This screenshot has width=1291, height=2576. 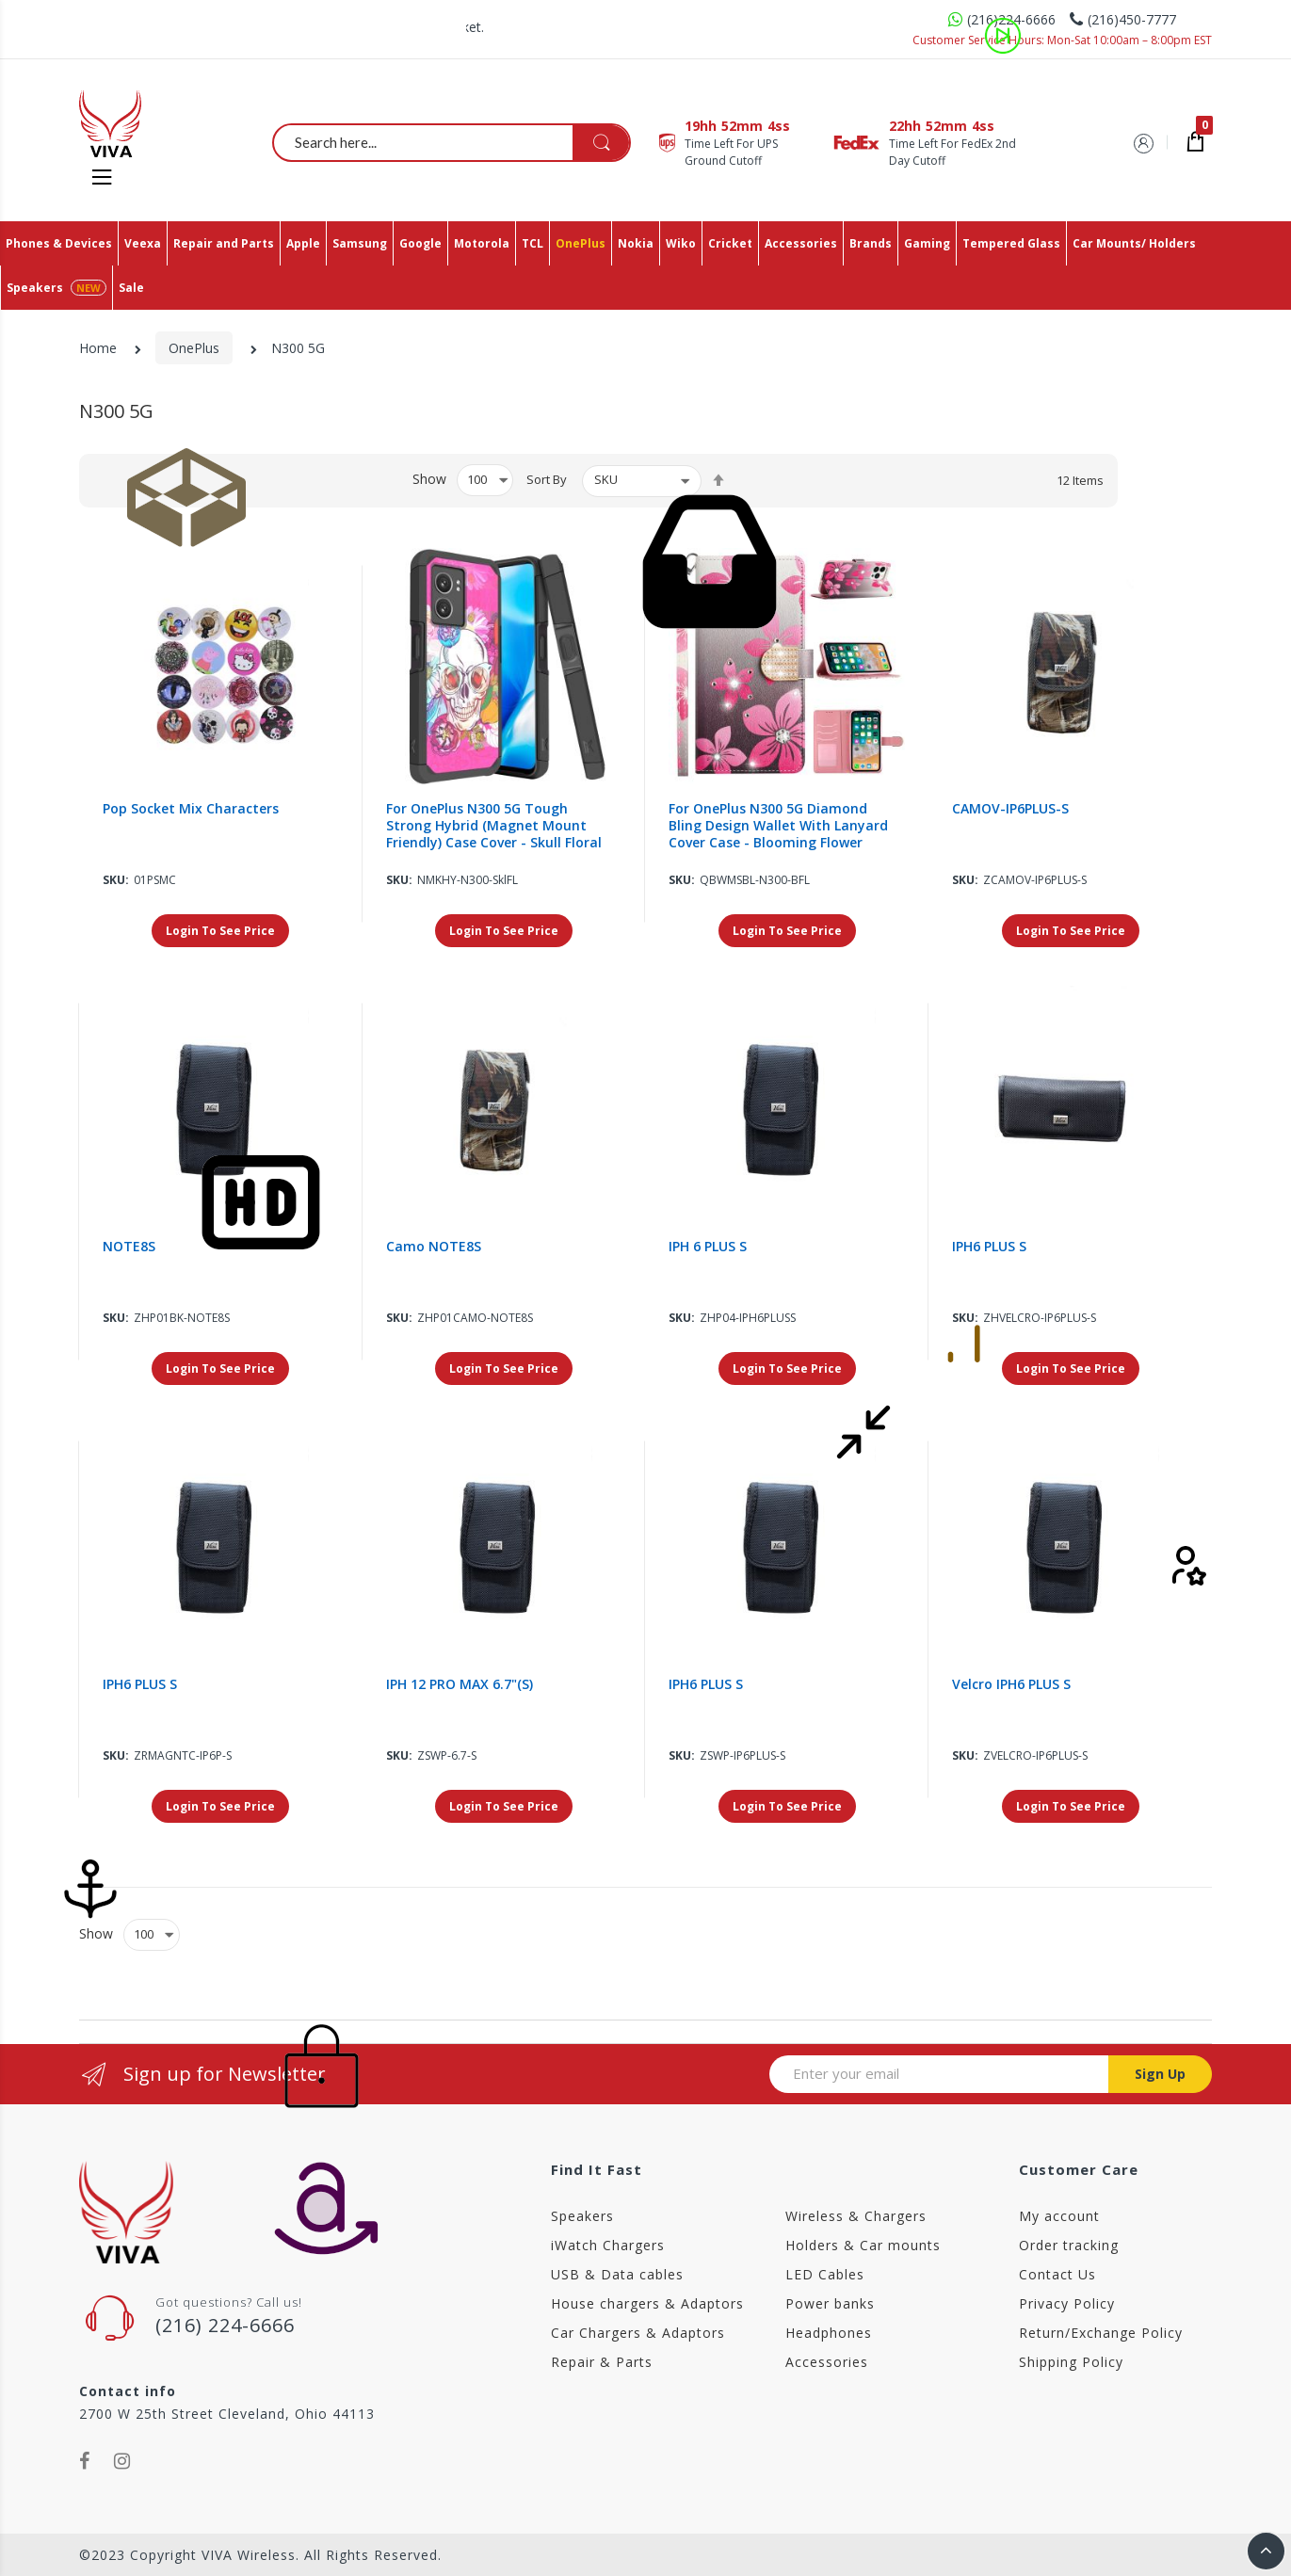 What do you see at coordinates (261, 1202) in the screenshot?
I see `indicates high definition video quality` at bounding box center [261, 1202].